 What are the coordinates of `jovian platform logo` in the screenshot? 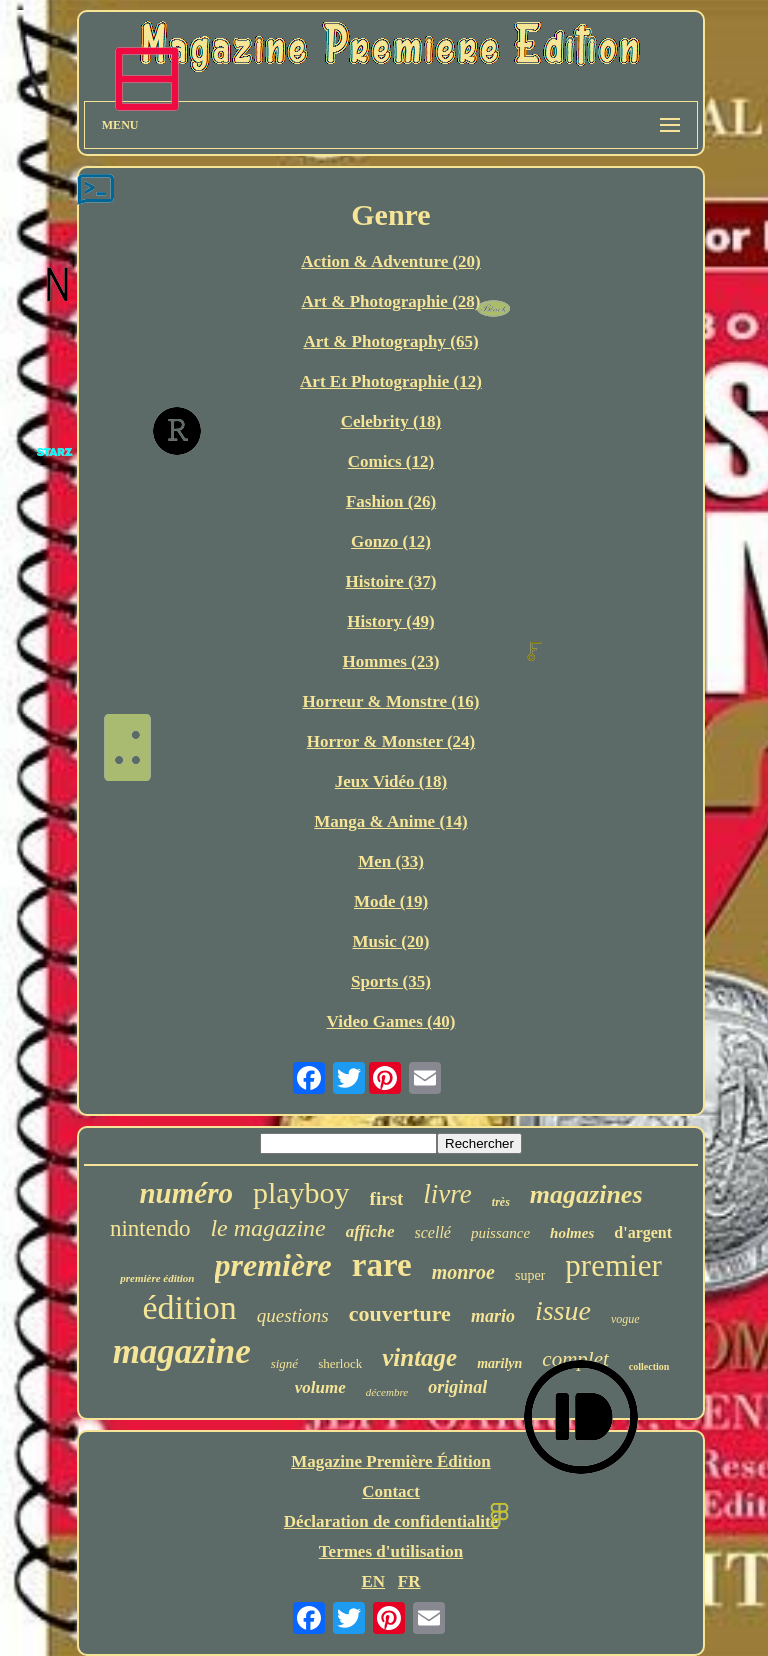 It's located at (127, 747).